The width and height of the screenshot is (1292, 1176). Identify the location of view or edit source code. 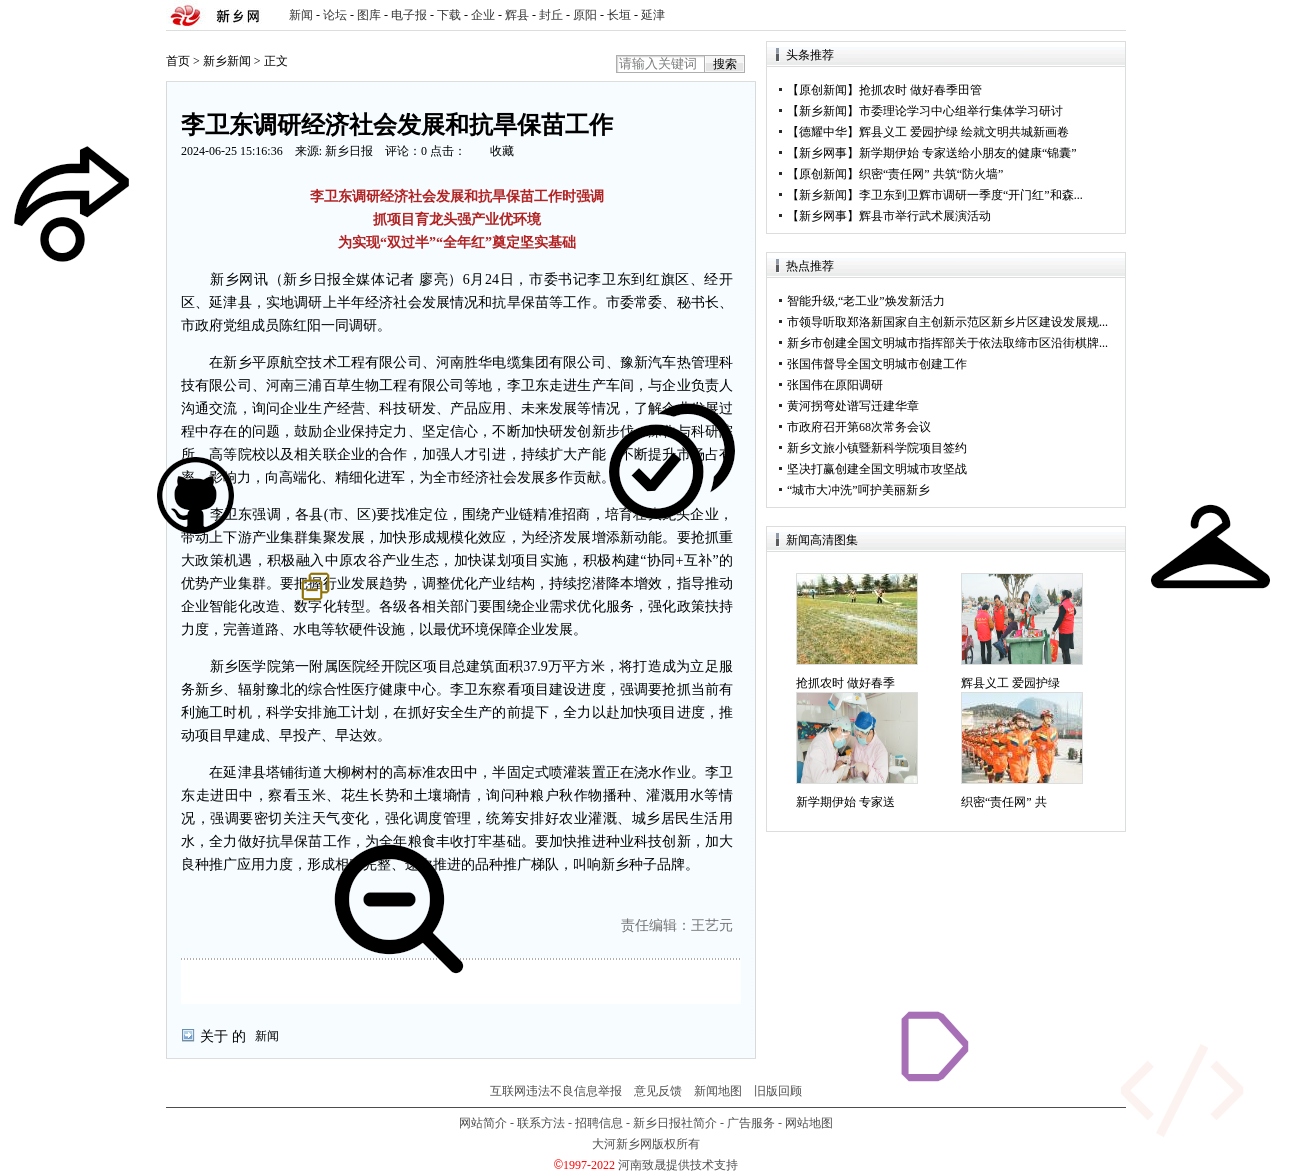
(1183, 1088).